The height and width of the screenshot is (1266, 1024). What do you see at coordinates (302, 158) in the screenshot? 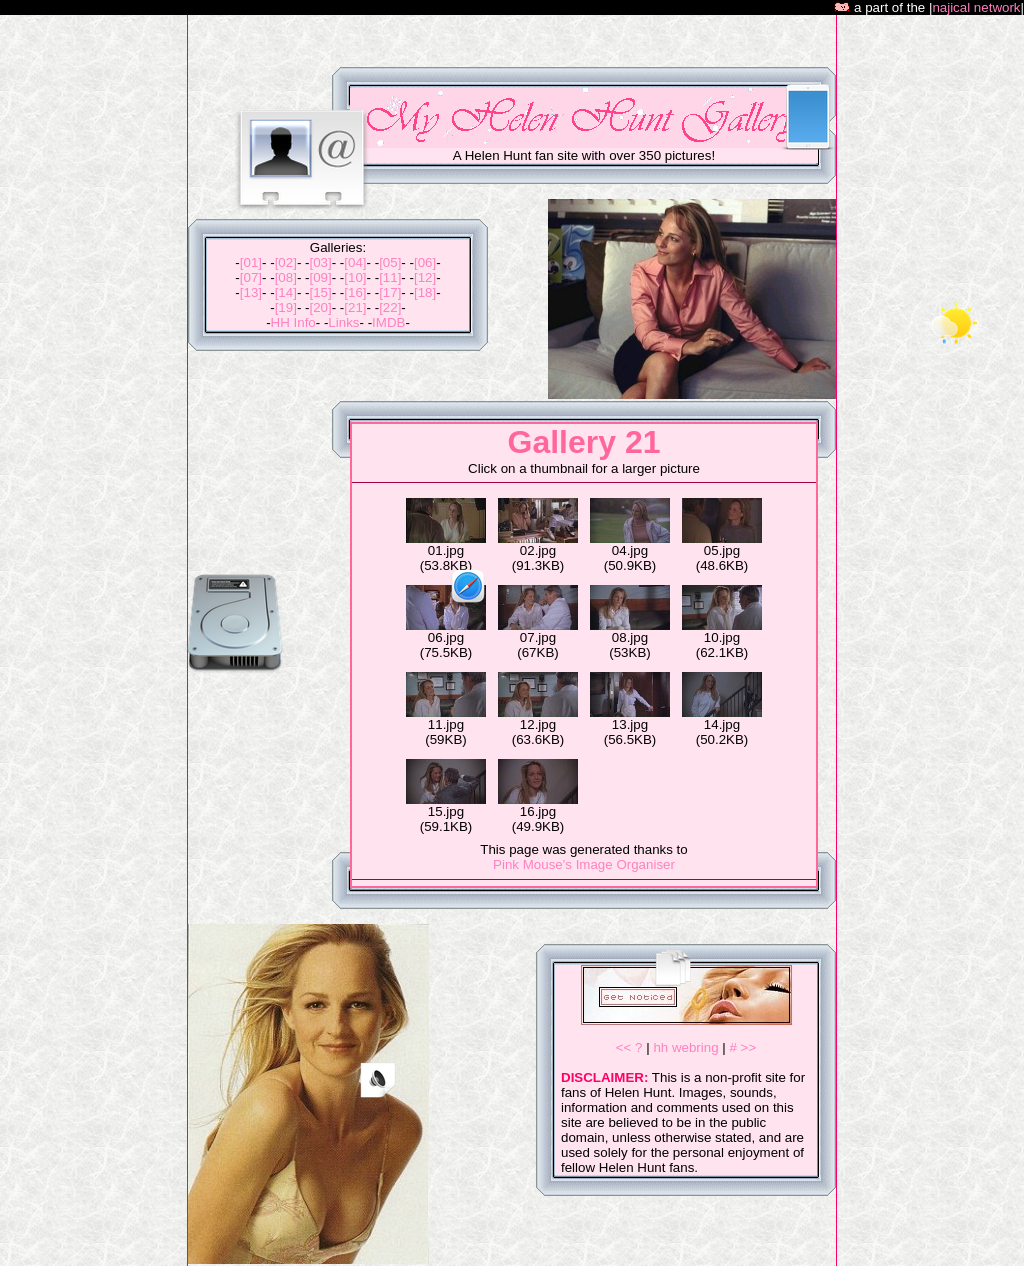
I see `open contacts app` at bounding box center [302, 158].